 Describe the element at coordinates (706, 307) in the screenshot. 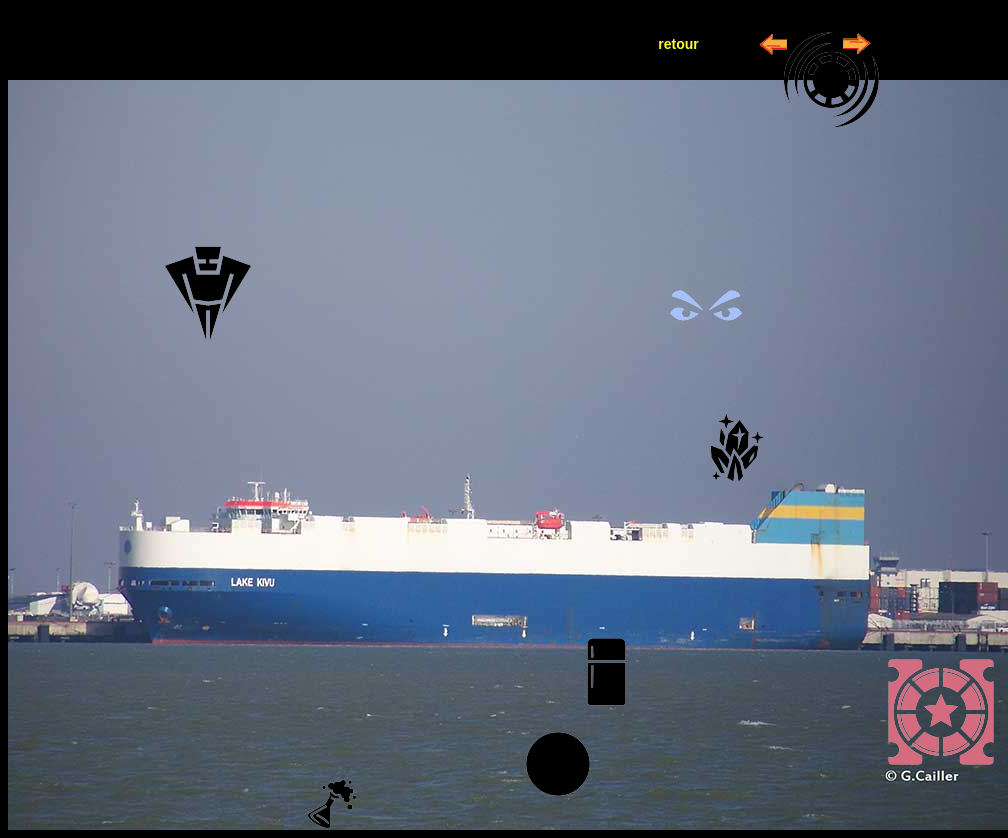

I see `indicates an angry or hostile character state` at that location.